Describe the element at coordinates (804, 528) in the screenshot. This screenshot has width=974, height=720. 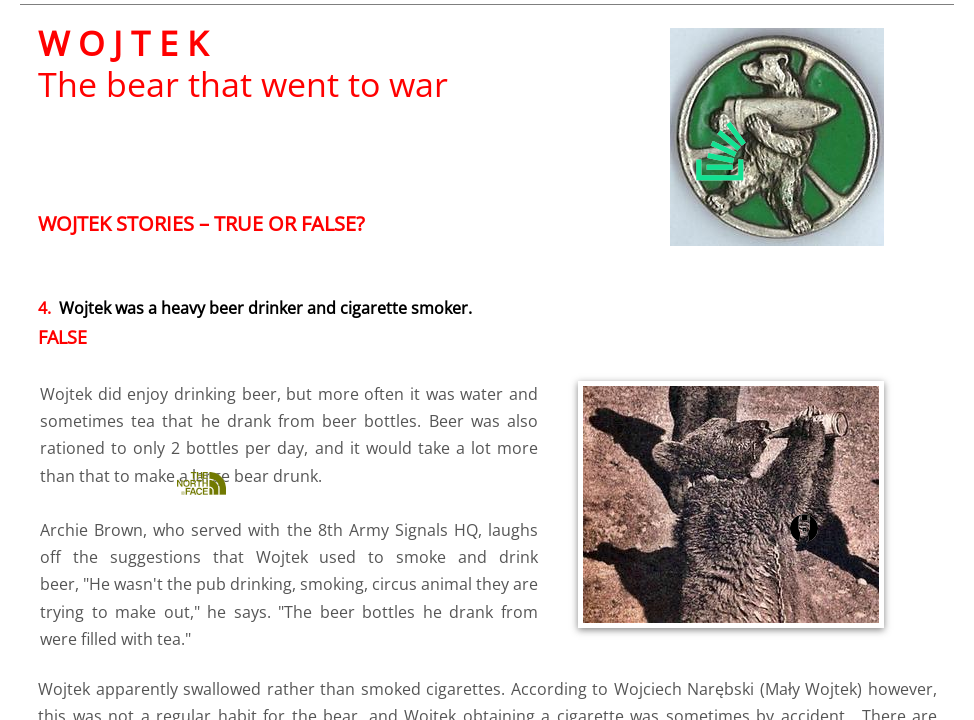
I see `open vikunja task management app` at that location.